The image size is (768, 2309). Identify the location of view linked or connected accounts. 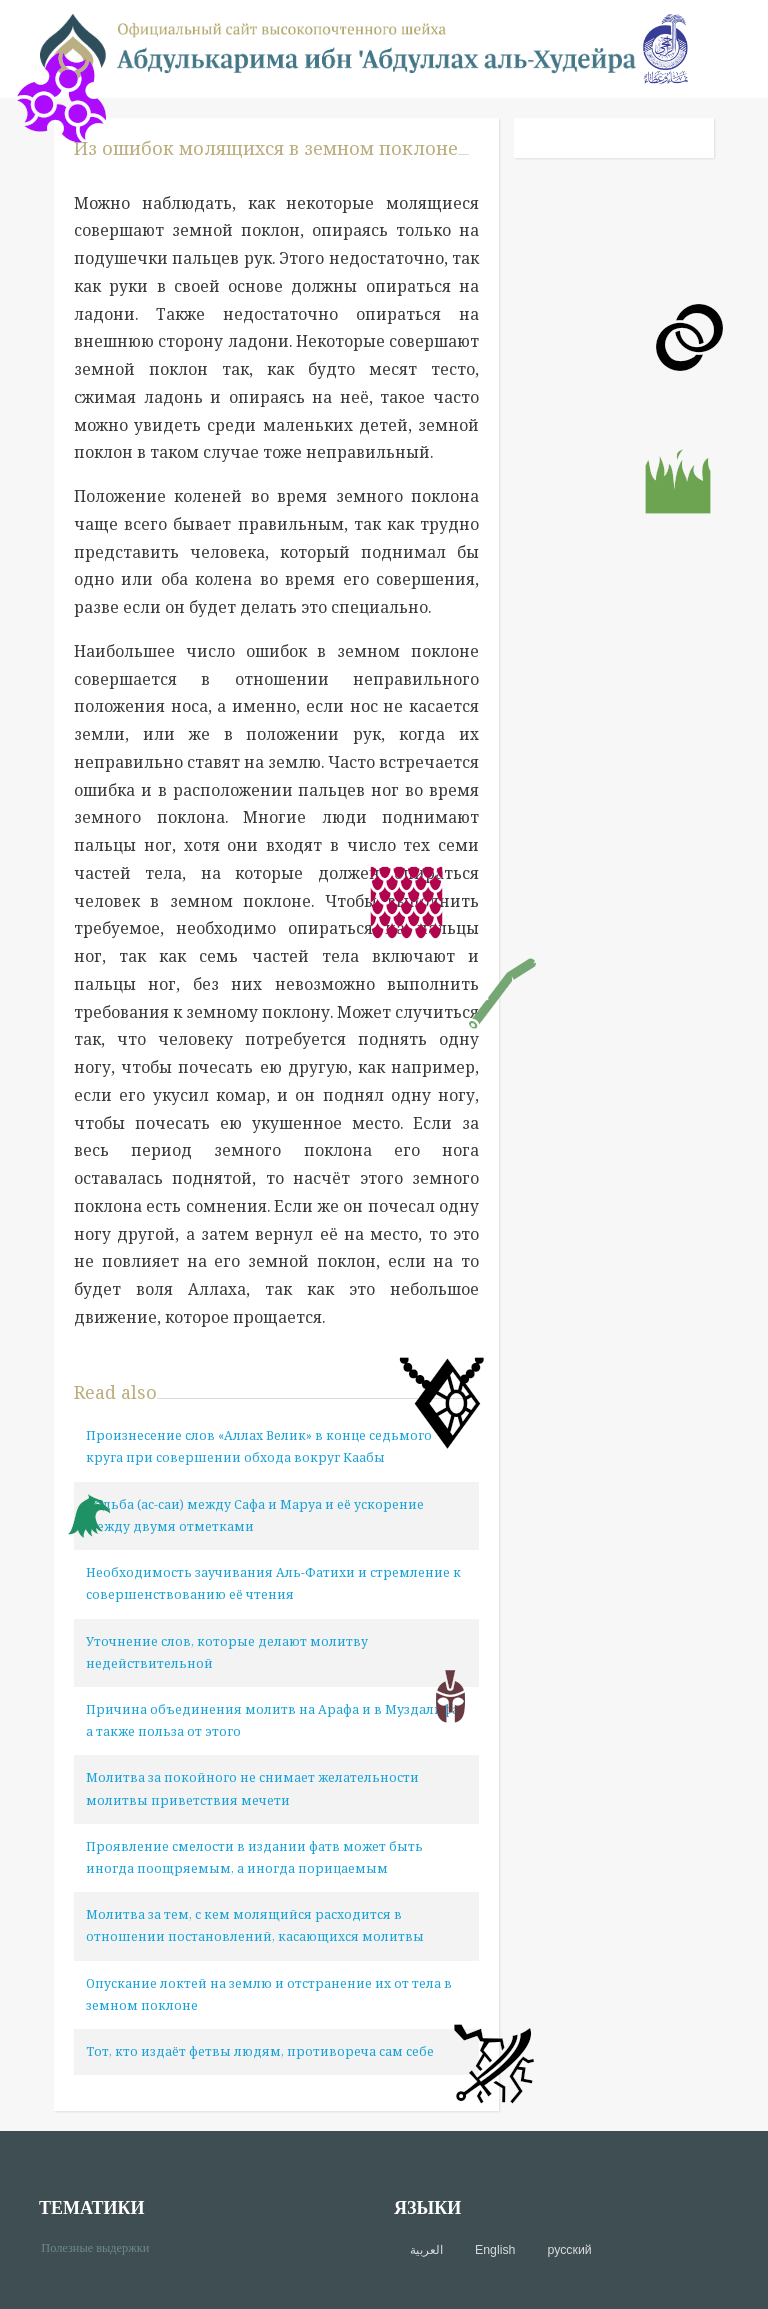
(689, 337).